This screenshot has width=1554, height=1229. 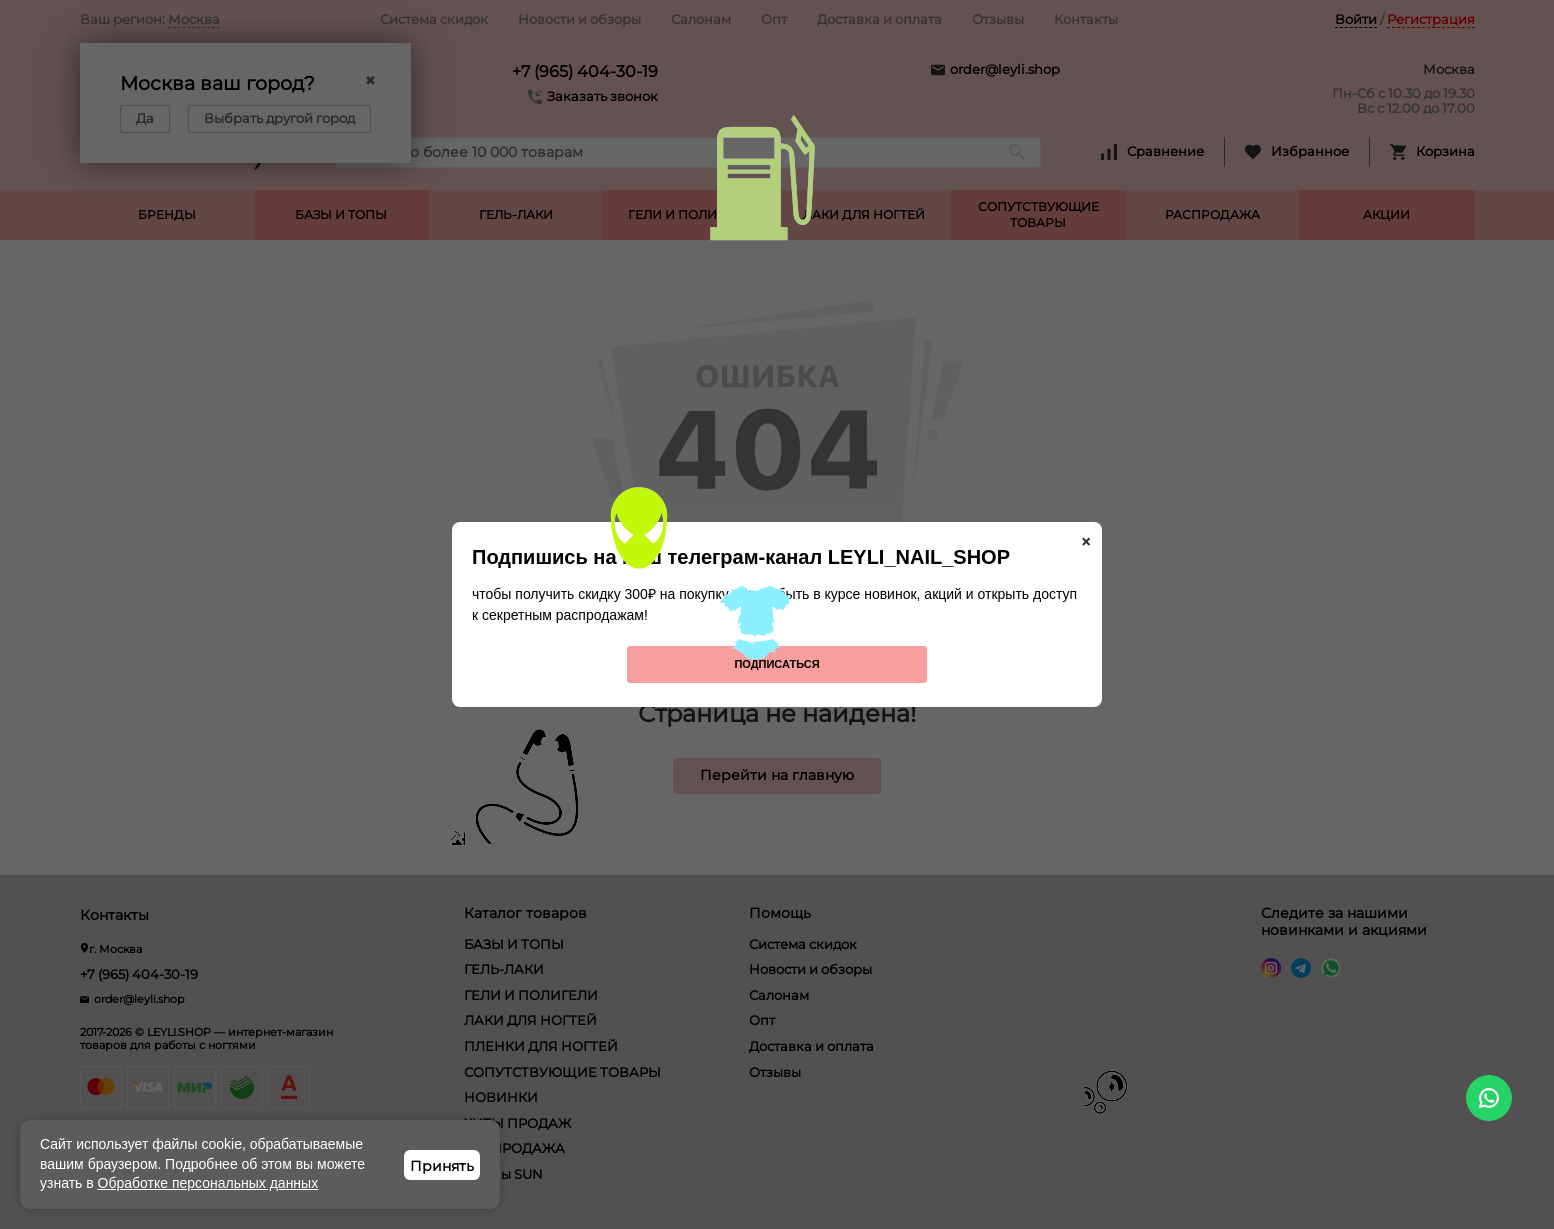 What do you see at coordinates (528, 786) in the screenshot?
I see `connect to wireless earbuds` at bounding box center [528, 786].